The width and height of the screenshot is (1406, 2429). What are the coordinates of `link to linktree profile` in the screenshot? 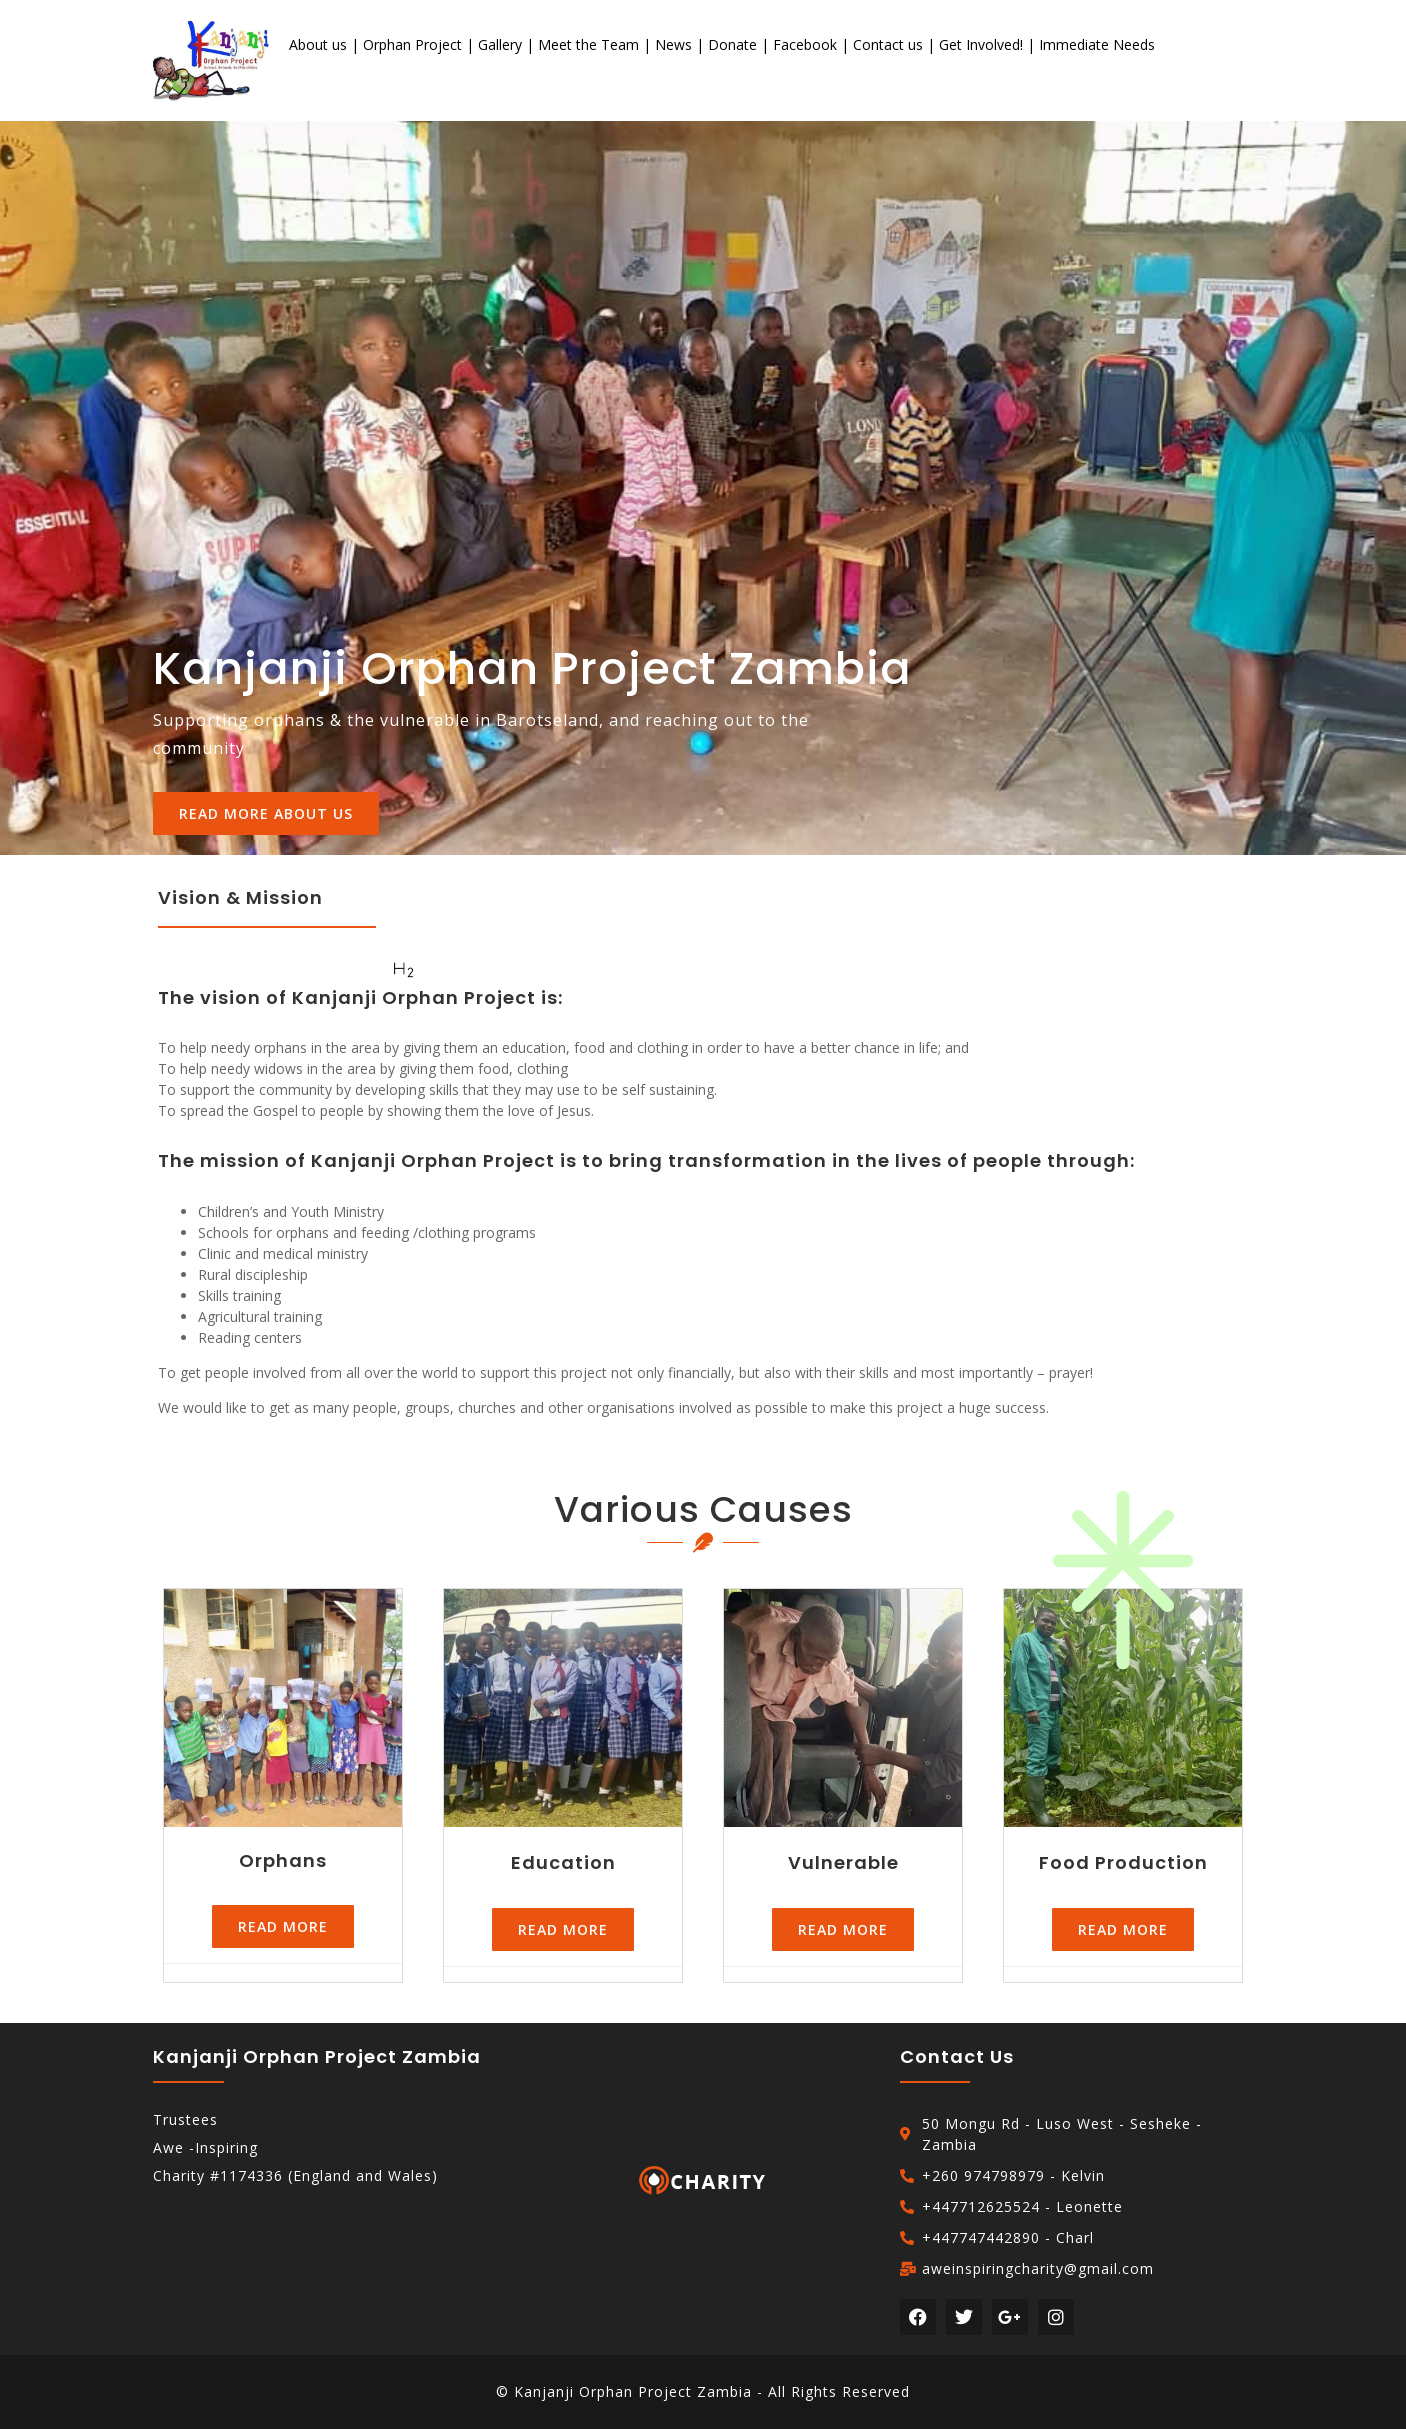 It's located at (1123, 1580).